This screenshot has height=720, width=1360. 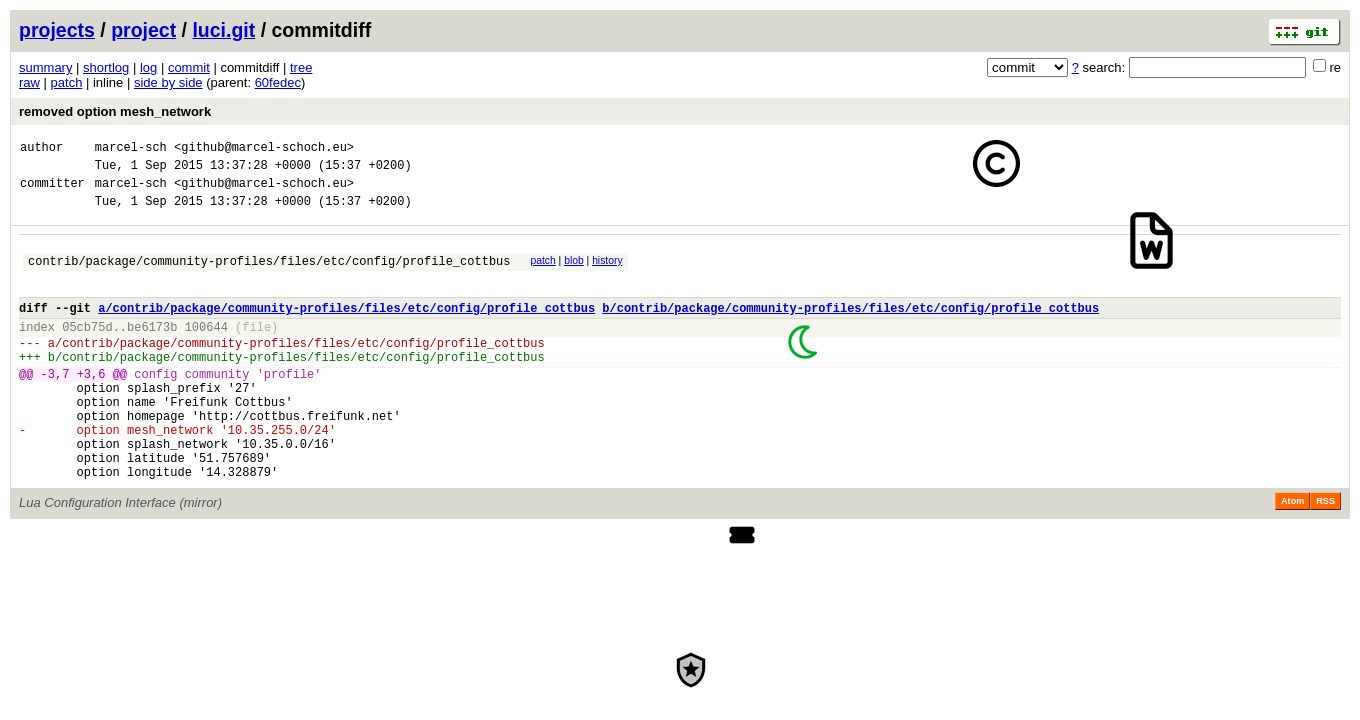 What do you see at coordinates (1151, 240) in the screenshot?
I see `open a Microsoft Word document` at bounding box center [1151, 240].